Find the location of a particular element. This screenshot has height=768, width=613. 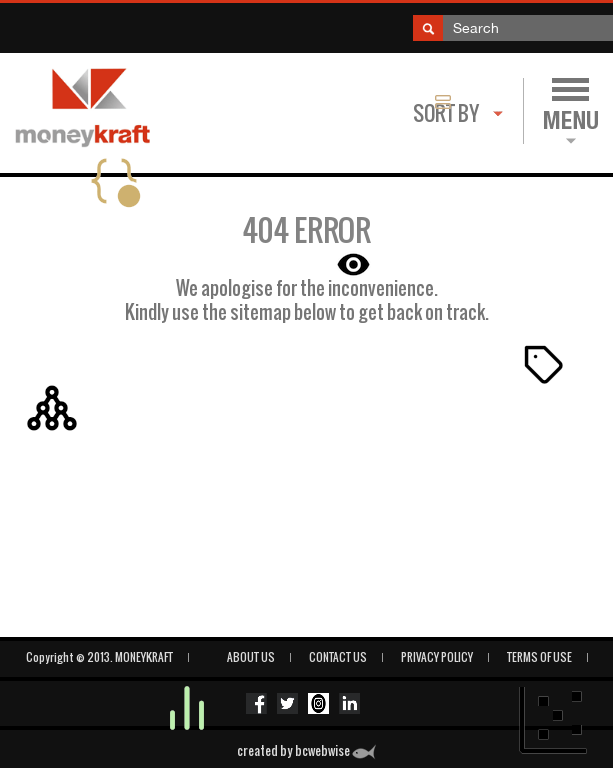

add a tag or label to an item is located at coordinates (544, 365).